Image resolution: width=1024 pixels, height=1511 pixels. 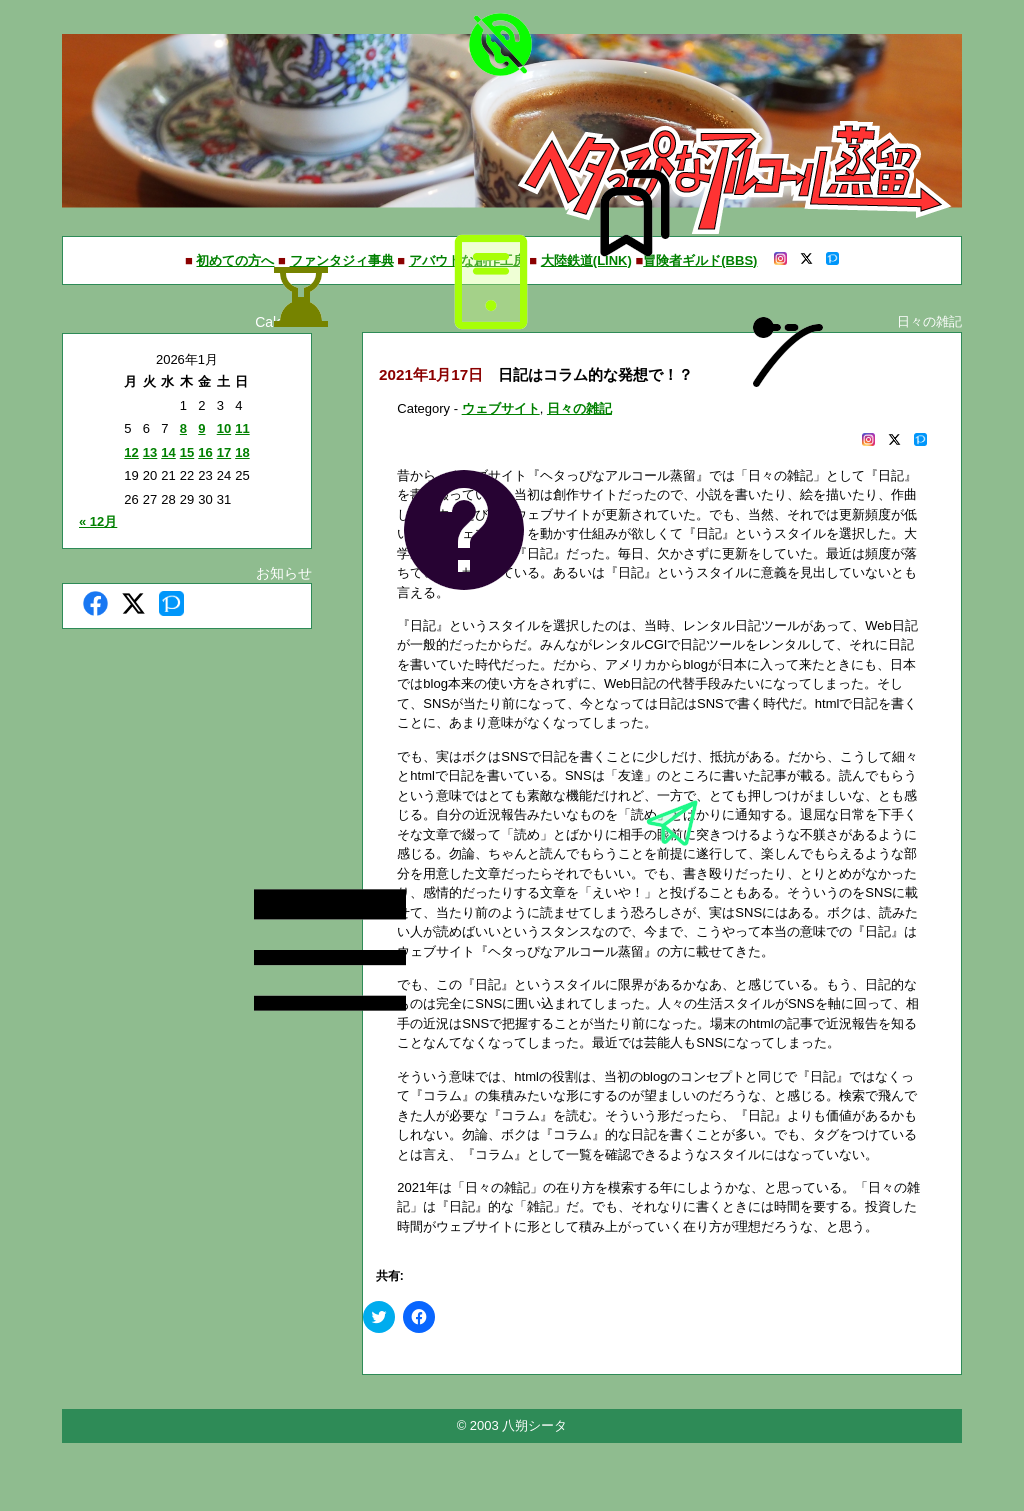 I want to click on mute or disable hearing assistance features, so click(x=500, y=44).